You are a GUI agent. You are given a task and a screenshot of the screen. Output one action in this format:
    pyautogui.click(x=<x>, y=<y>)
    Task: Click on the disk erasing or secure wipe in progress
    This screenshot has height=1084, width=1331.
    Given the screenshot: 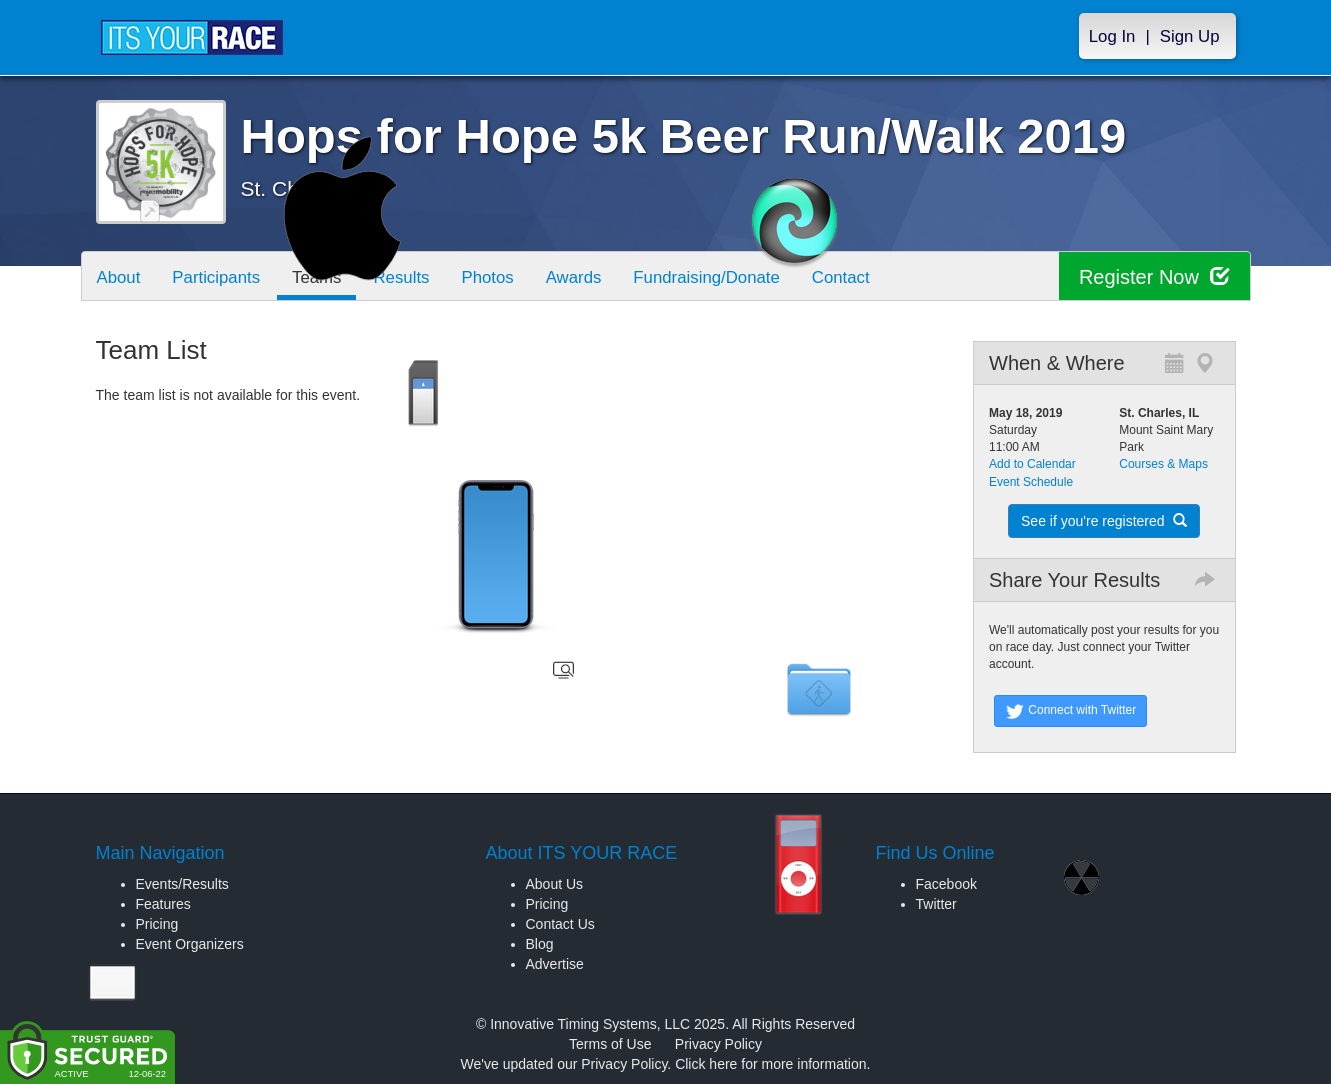 What is the action you would take?
    pyautogui.click(x=795, y=221)
    